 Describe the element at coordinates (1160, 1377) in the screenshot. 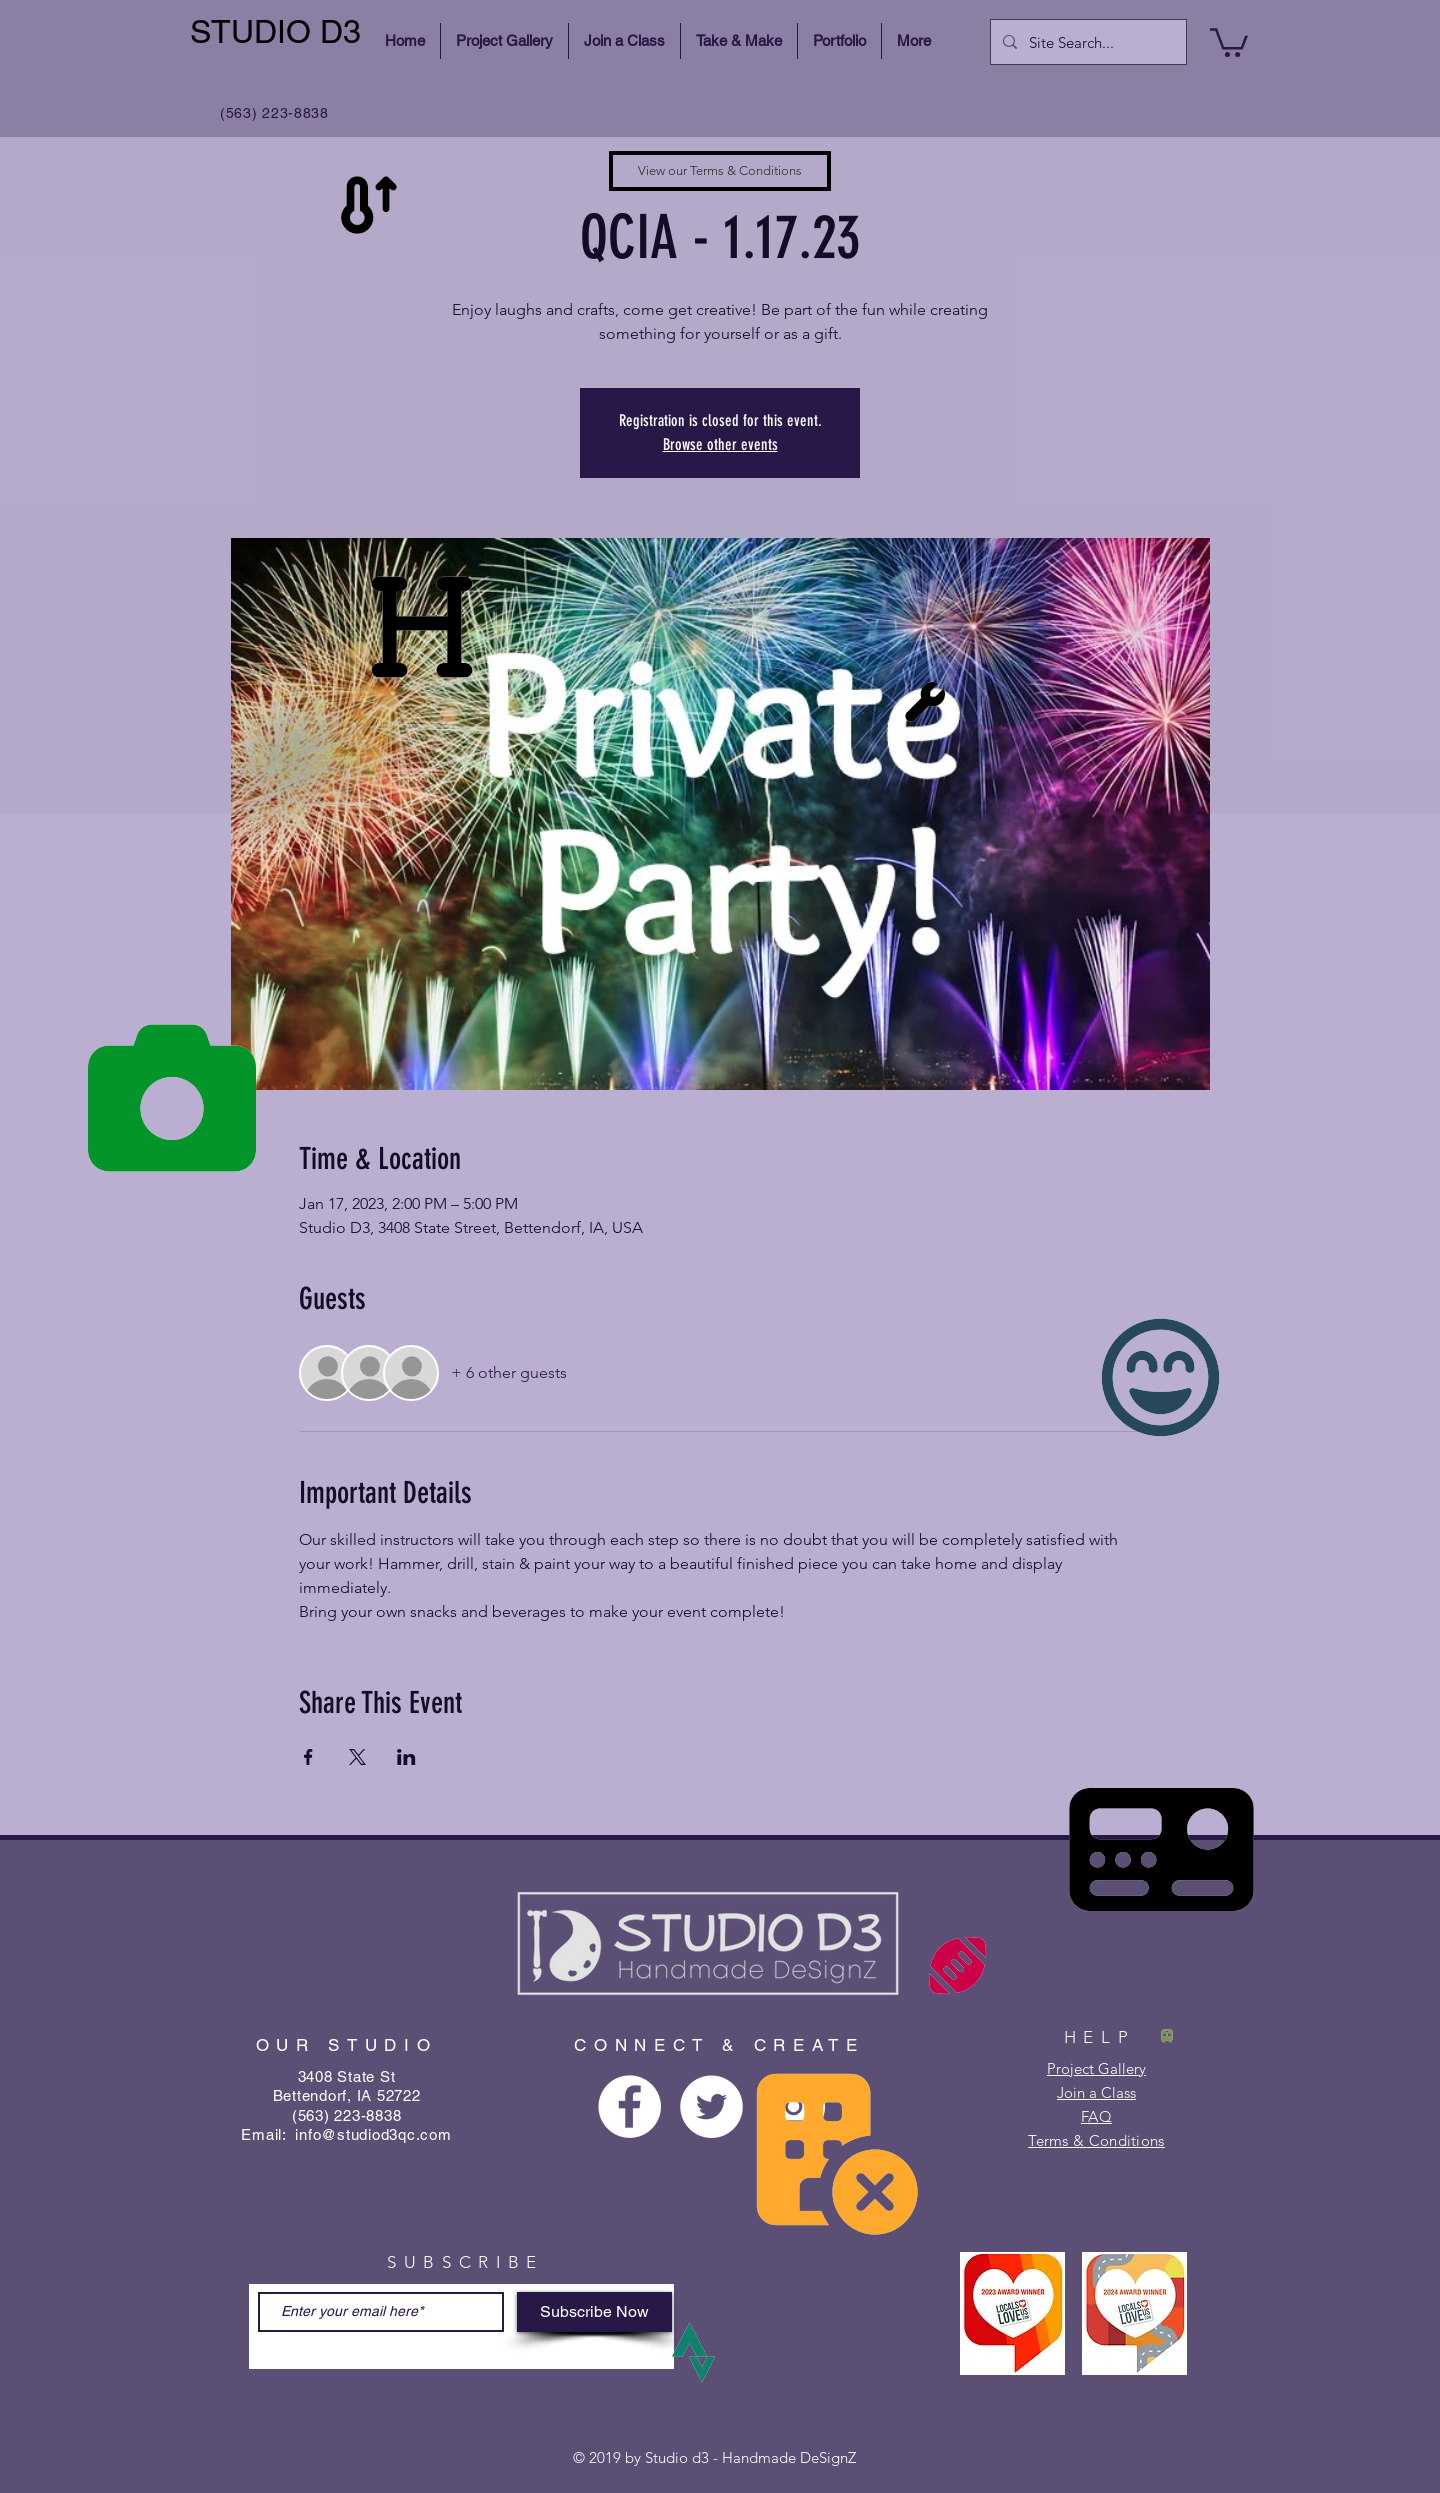

I see `react with a happy emoji` at that location.